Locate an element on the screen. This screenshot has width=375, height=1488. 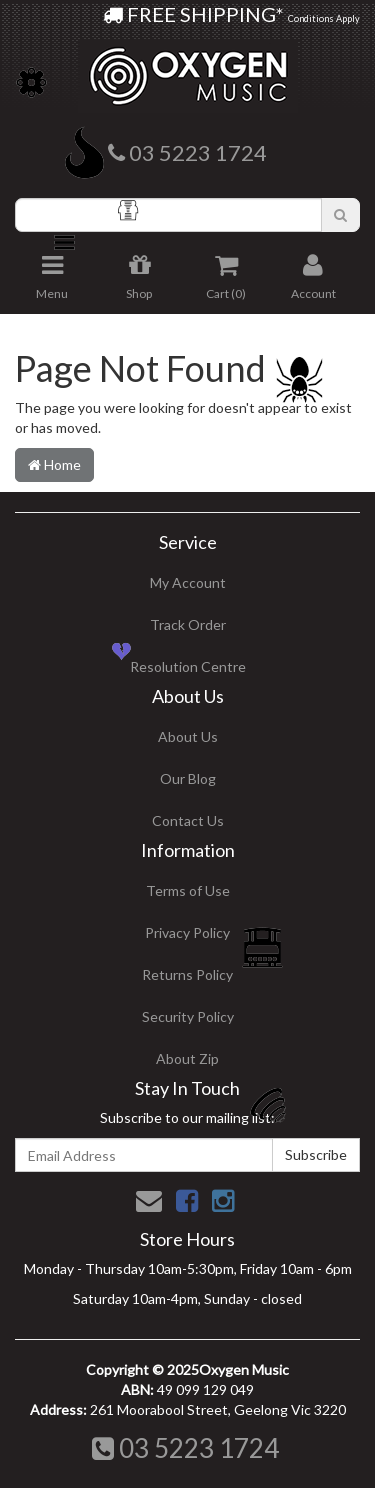
indicates spider or arachnid enemy type in game is located at coordinates (299, 379).